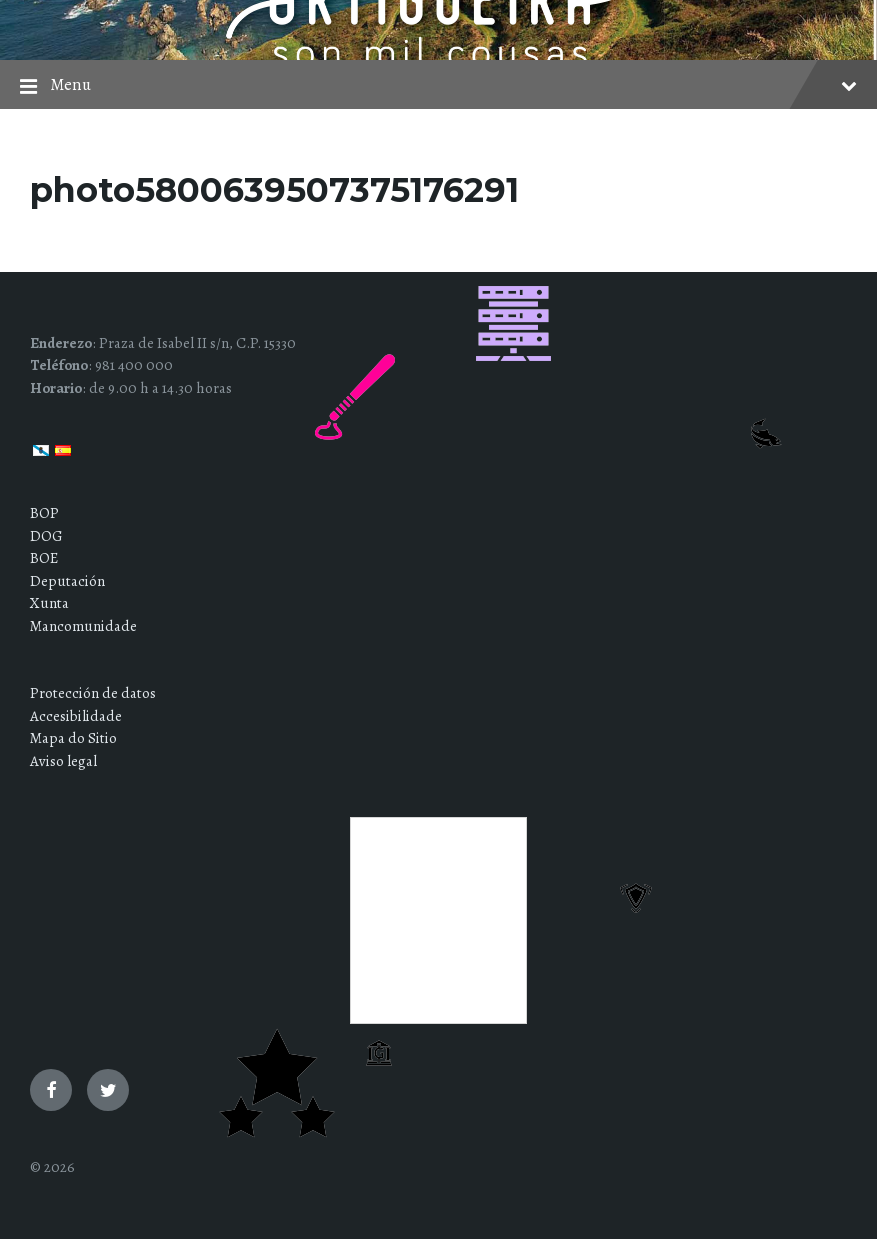  What do you see at coordinates (513, 323) in the screenshot?
I see `access server management settings` at bounding box center [513, 323].